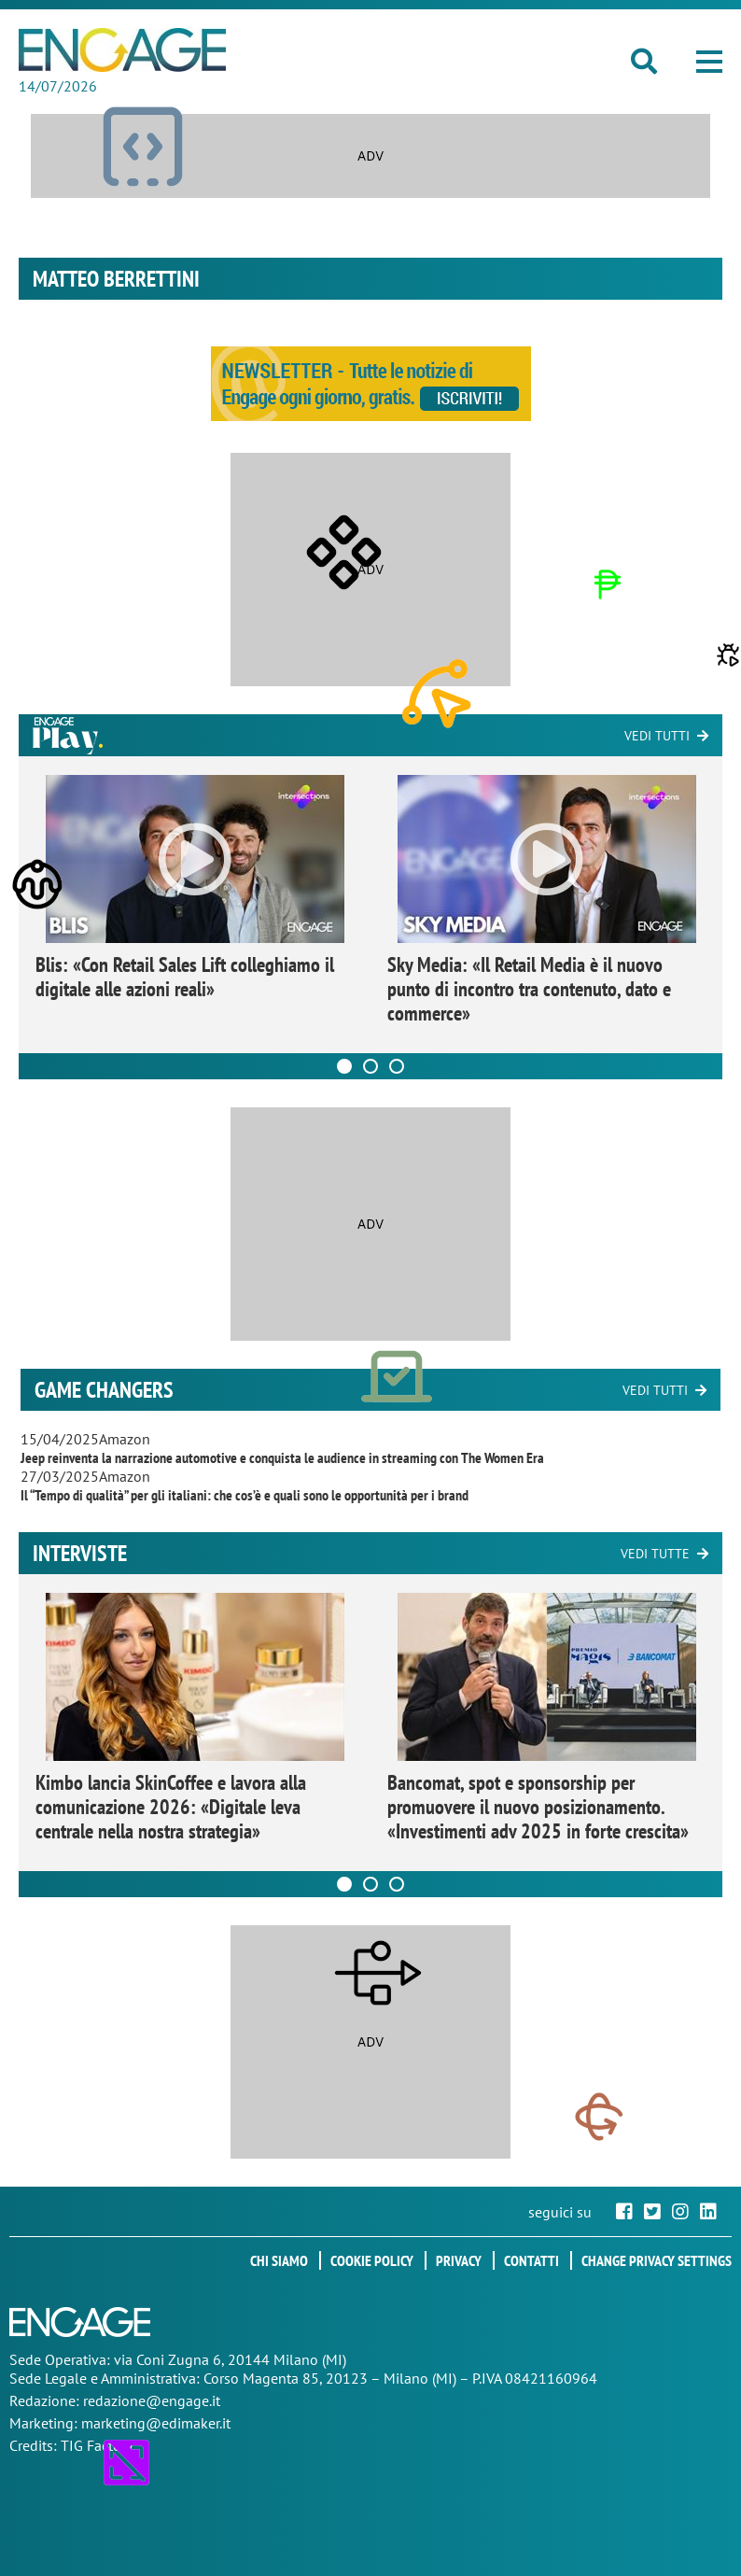  What do you see at coordinates (608, 584) in the screenshot?
I see `indicates philippine peso currency` at bounding box center [608, 584].